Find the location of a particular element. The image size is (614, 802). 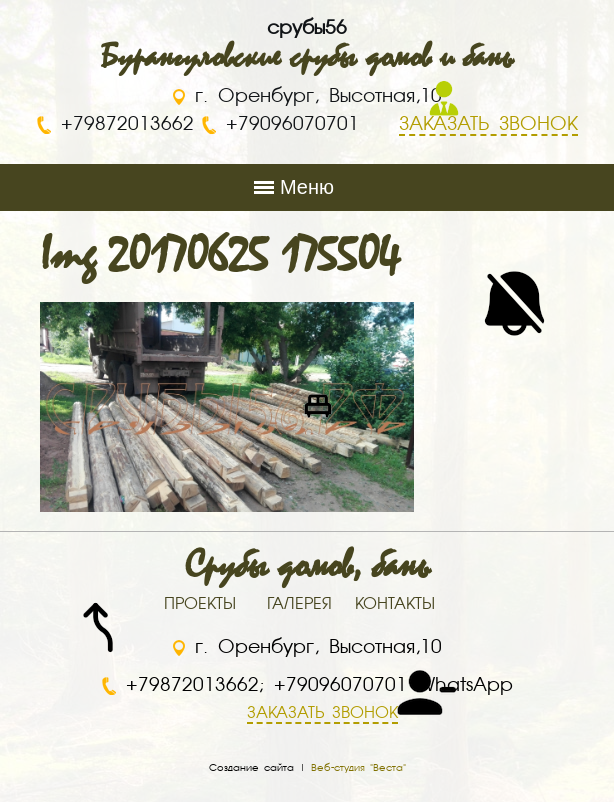

remove a contact or friend is located at coordinates (425, 692).